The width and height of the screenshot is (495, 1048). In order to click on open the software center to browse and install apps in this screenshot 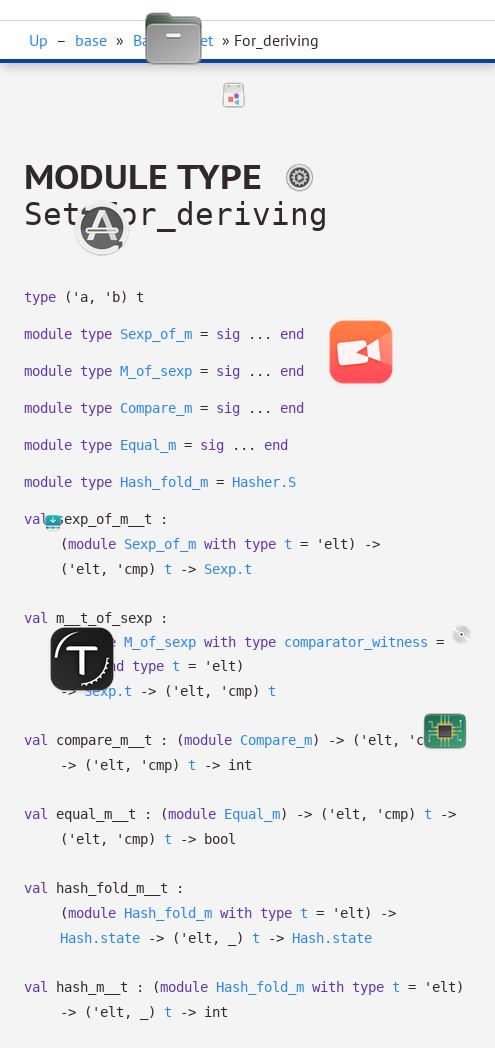, I will do `click(234, 95)`.